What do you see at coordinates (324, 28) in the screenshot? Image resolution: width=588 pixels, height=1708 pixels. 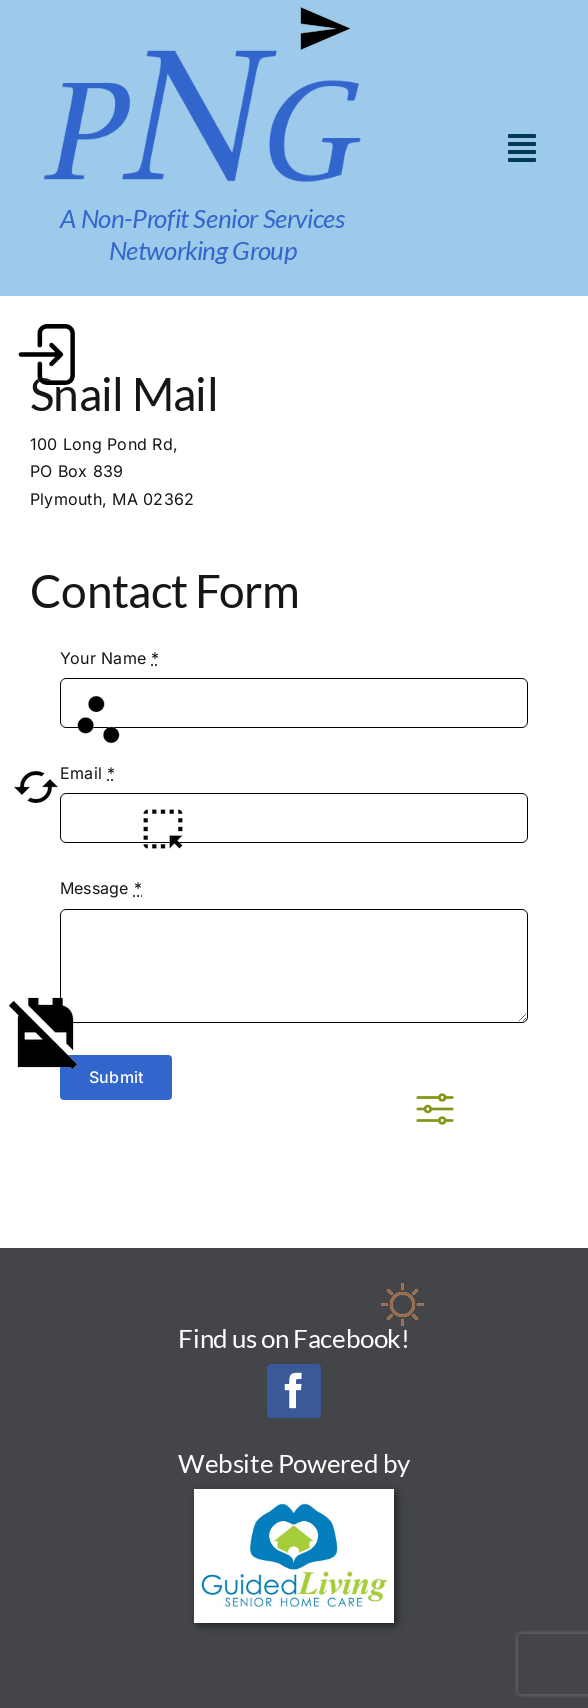 I see `send a message or form` at bounding box center [324, 28].